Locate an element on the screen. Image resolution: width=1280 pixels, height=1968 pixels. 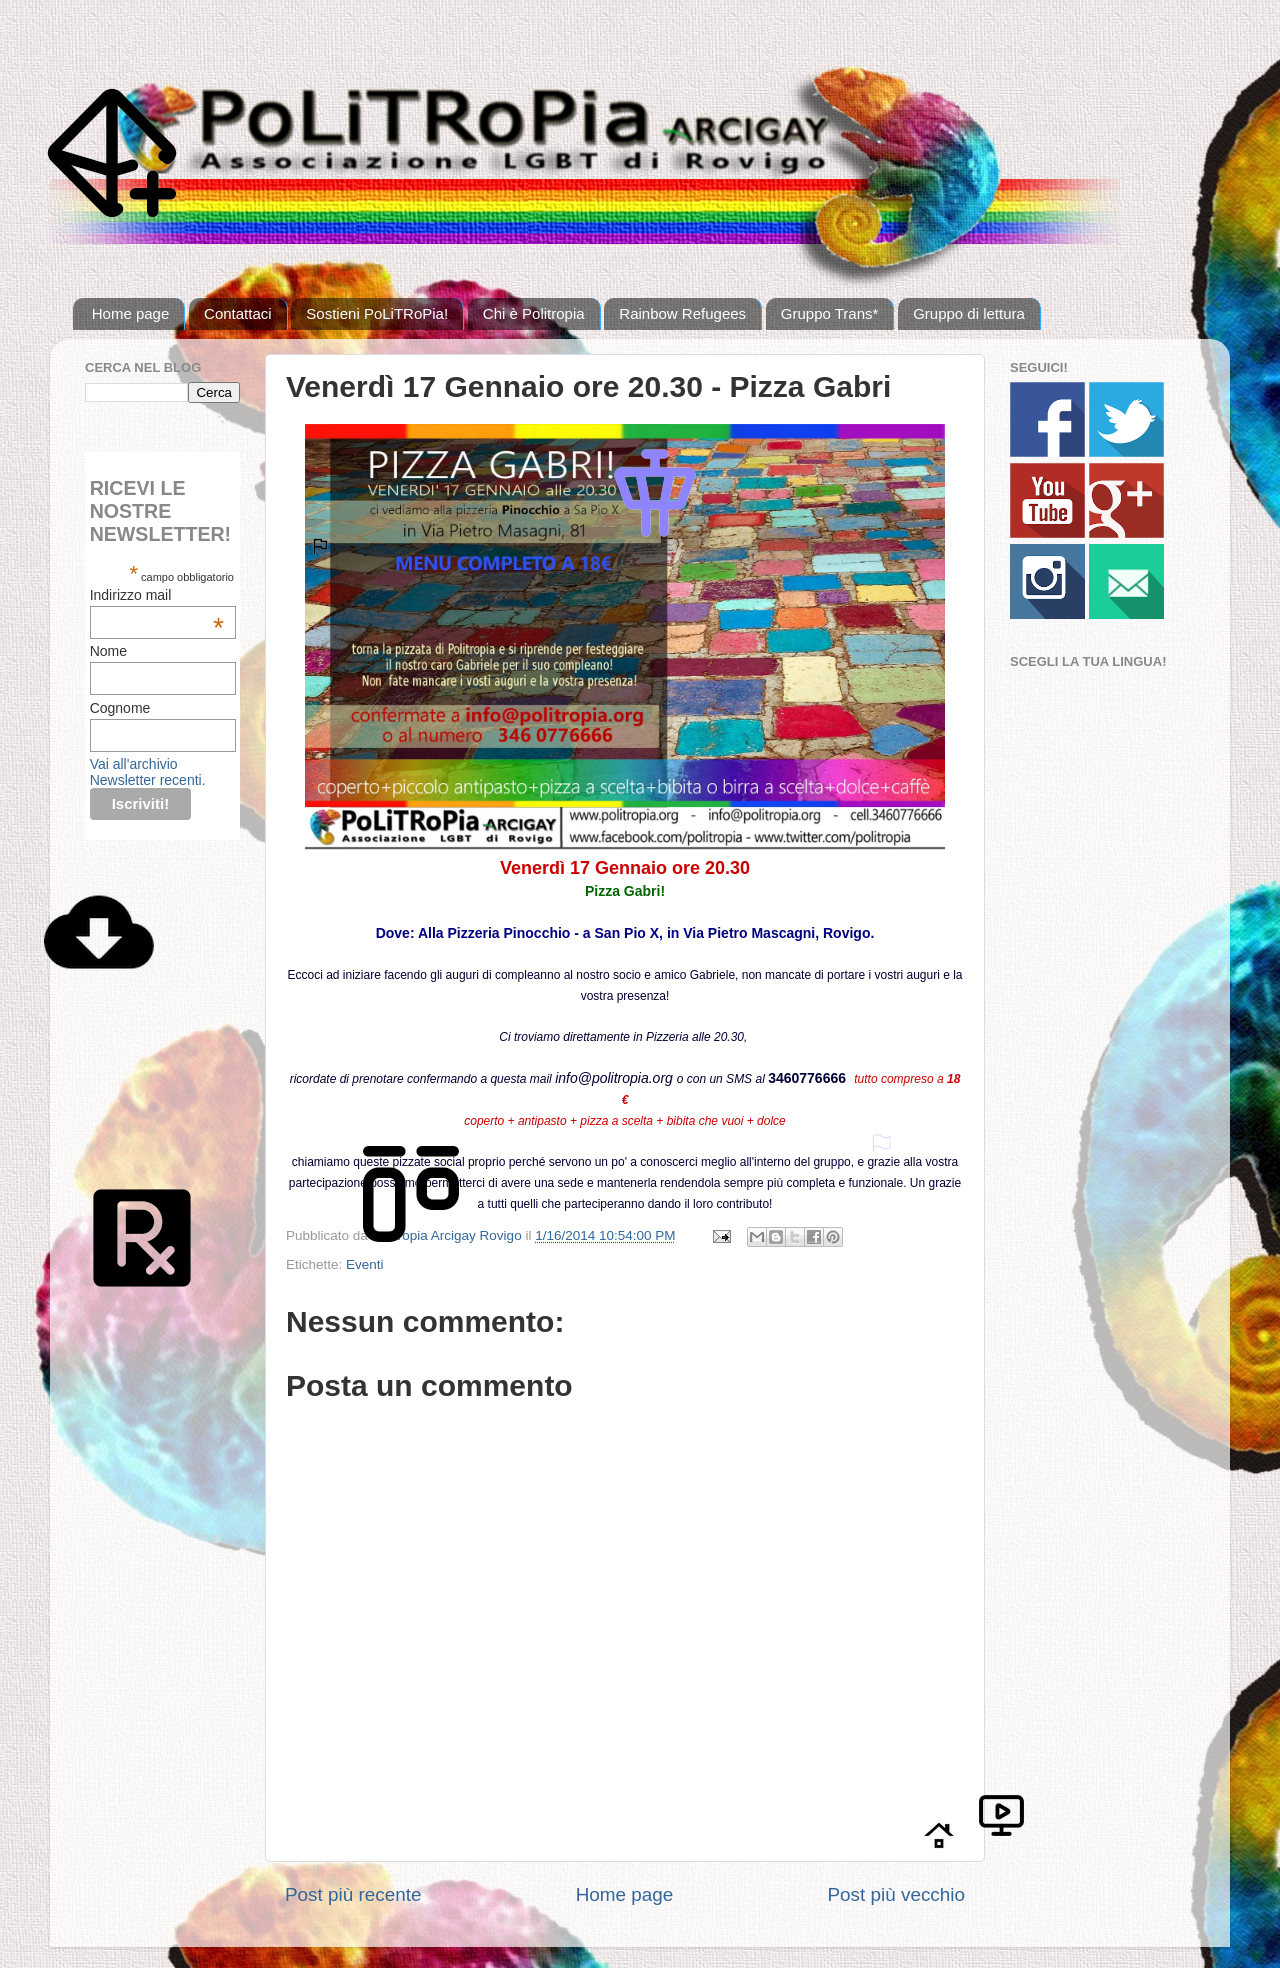
access roofing or home improvement services is located at coordinates (939, 1836).